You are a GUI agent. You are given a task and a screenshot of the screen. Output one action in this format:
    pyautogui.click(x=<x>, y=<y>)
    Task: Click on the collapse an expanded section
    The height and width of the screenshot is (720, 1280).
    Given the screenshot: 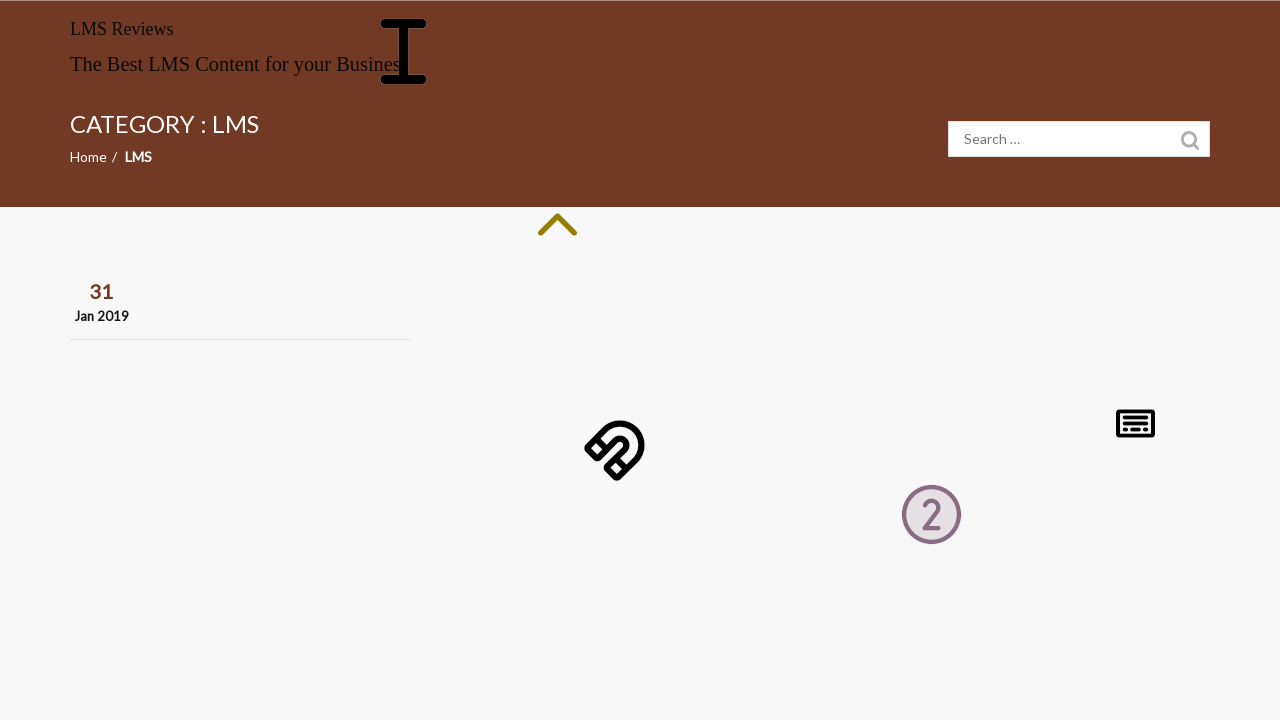 What is the action you would take?
    pyautogui.click(x=557, y=224)
    